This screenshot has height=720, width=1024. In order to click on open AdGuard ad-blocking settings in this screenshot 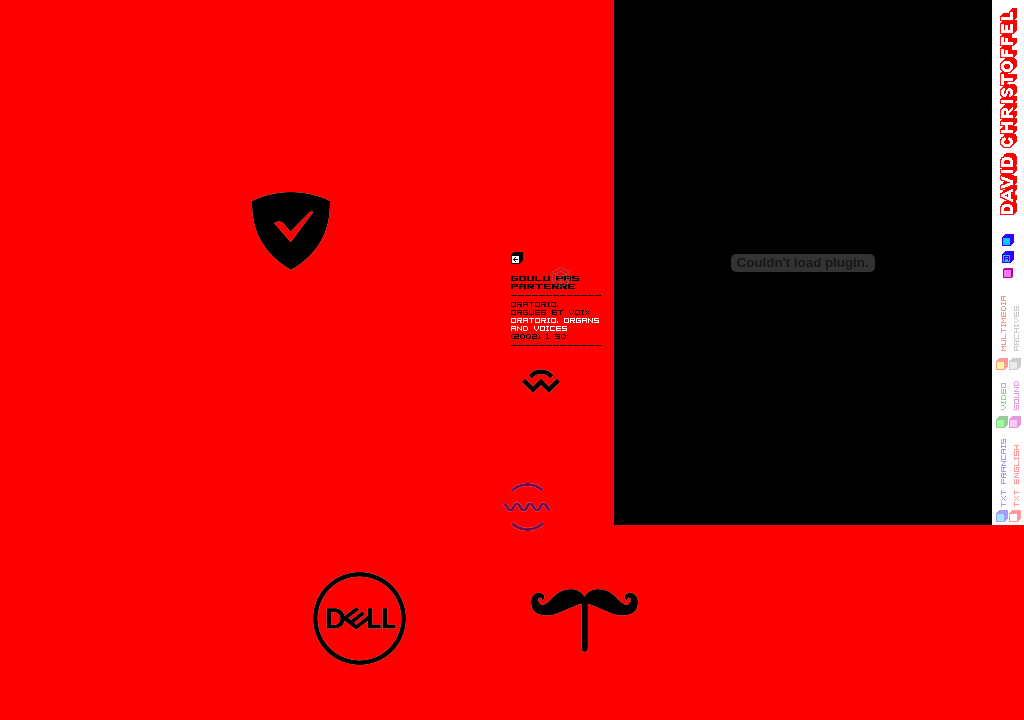, I will do `click(291, 231)`.